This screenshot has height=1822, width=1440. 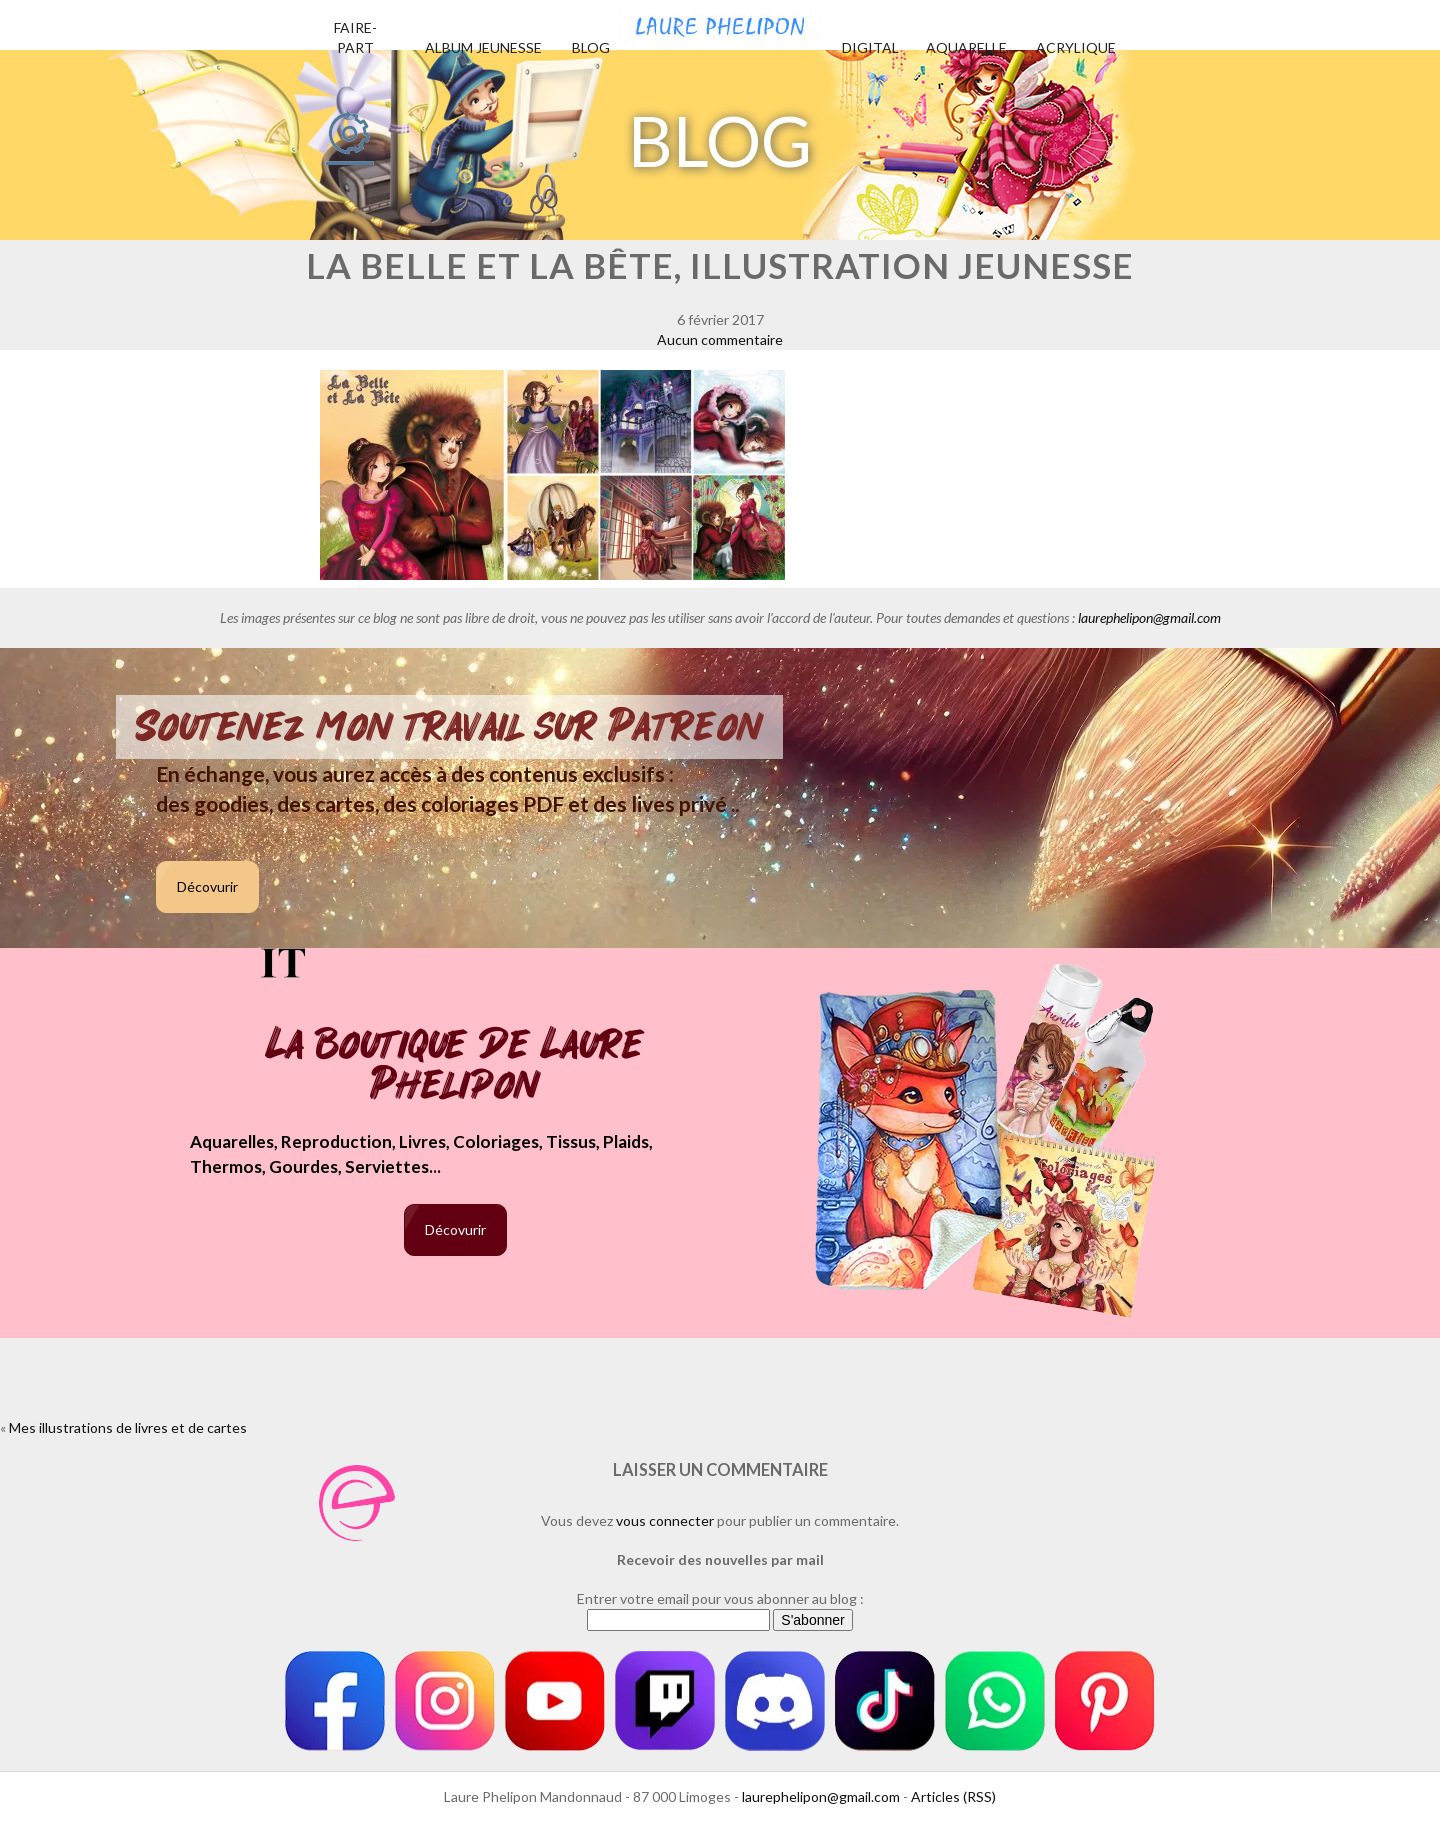 What do you see at coordinates (357, 1503) in the screenshot?
I see `esoteric software company logo` at bounding box center [357, 1503].